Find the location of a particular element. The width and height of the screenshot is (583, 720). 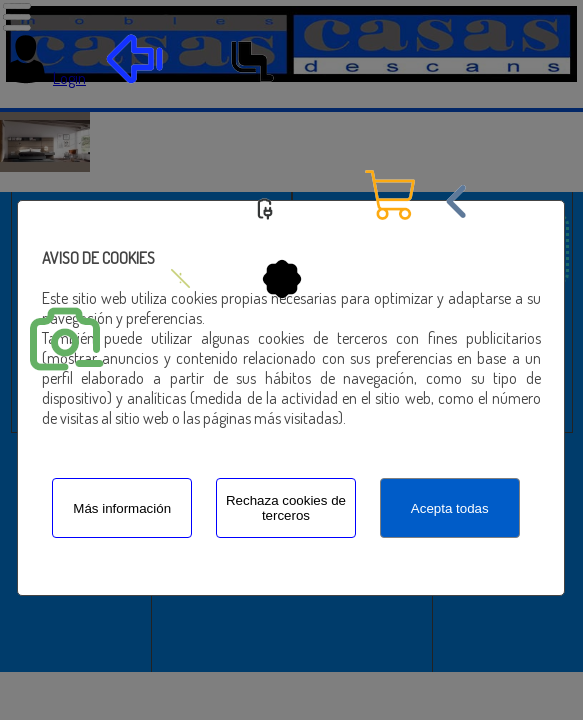

alerts or notifications are disabled is located at coordinates (180, 278).